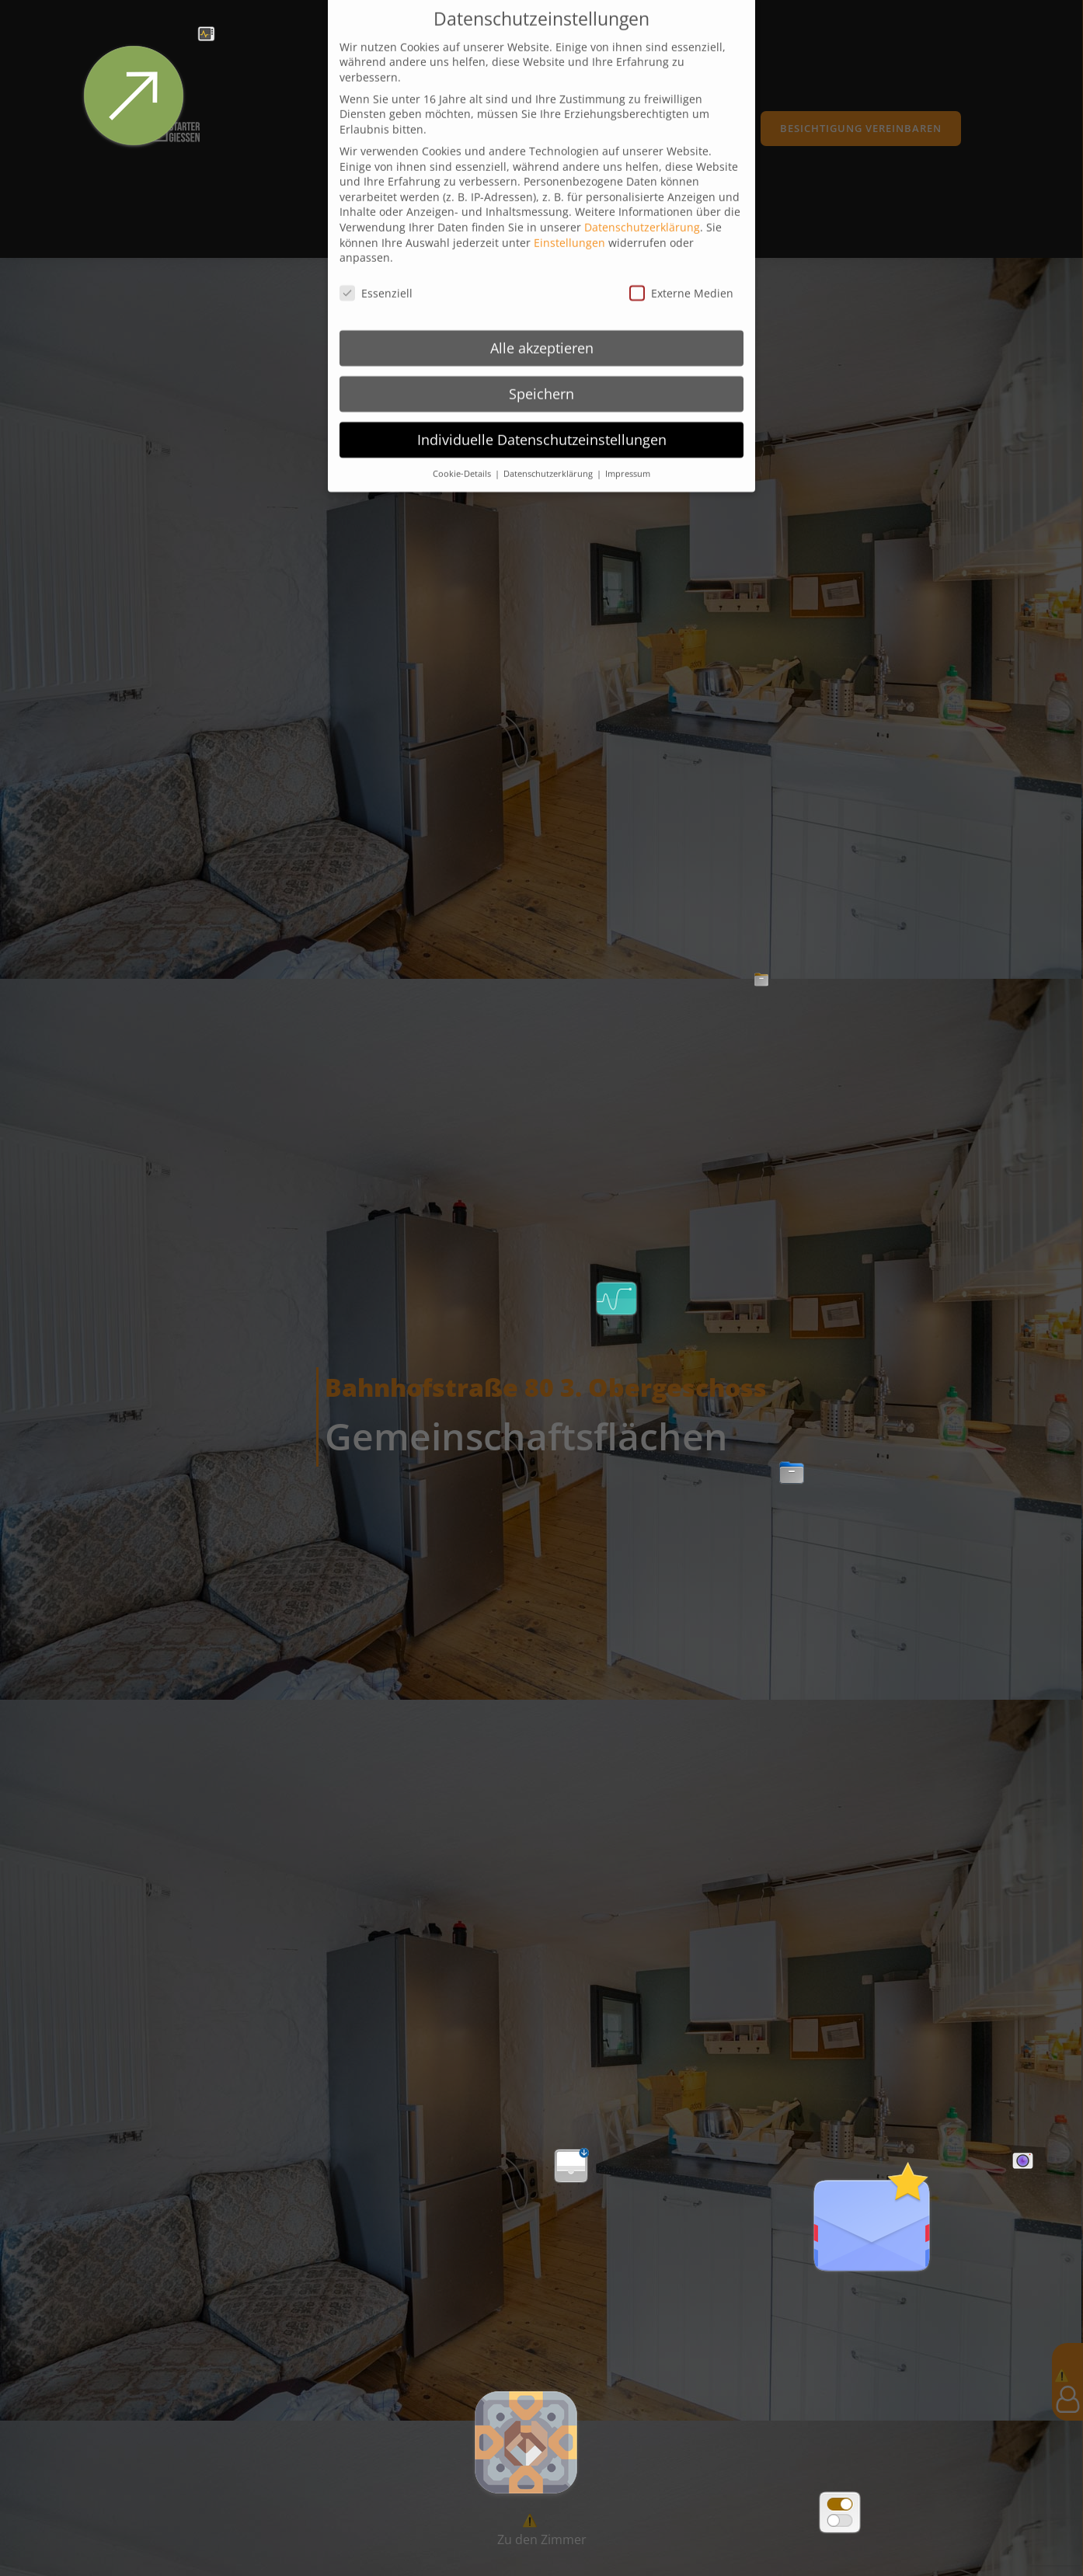 The width and height of the screenshot is (1083, 2576). Describe the element at coordinates (134, 96) in the screenshot. I see `indicates a symbolic link or shortcut to another file` at that location.